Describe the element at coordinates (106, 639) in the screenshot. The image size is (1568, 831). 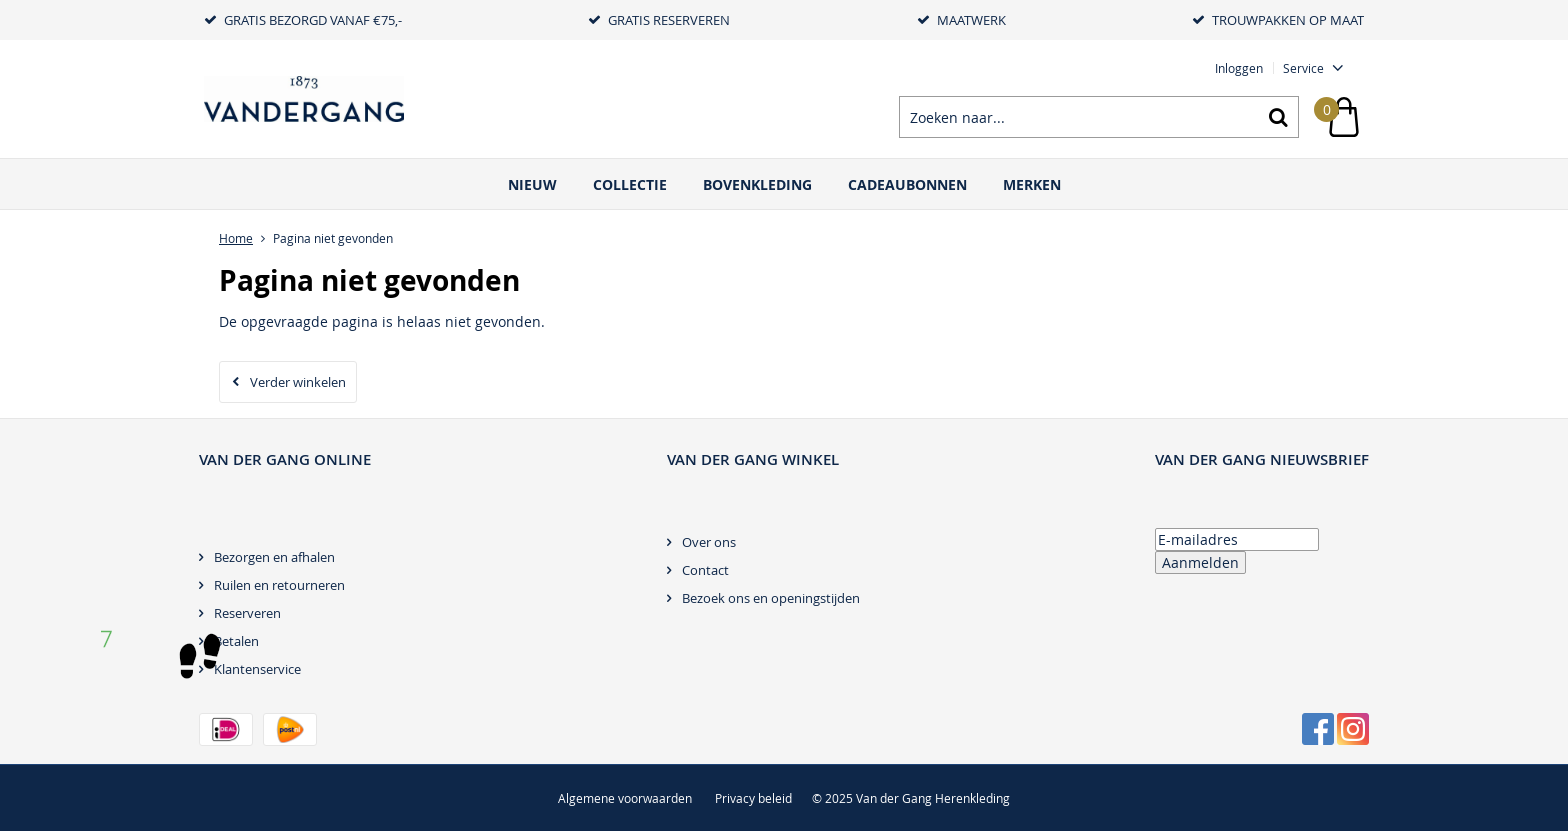
I see `select or insert the number 7` at that location.